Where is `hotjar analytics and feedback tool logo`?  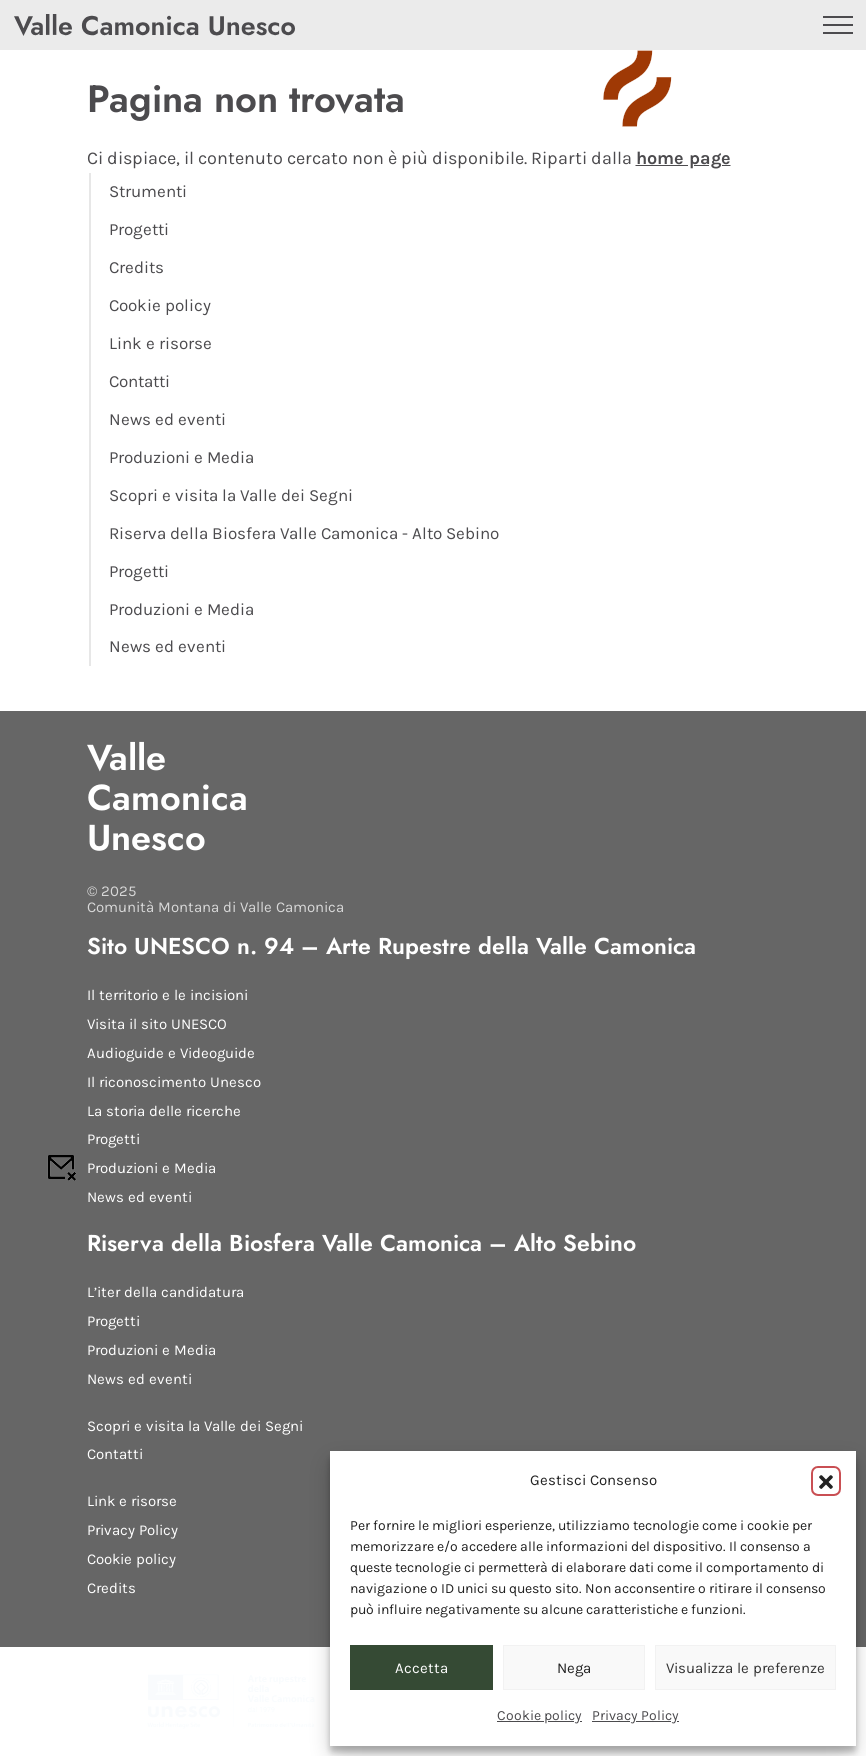 hotjar analytics and feedback tool logo is located at coordinates (636, 88).